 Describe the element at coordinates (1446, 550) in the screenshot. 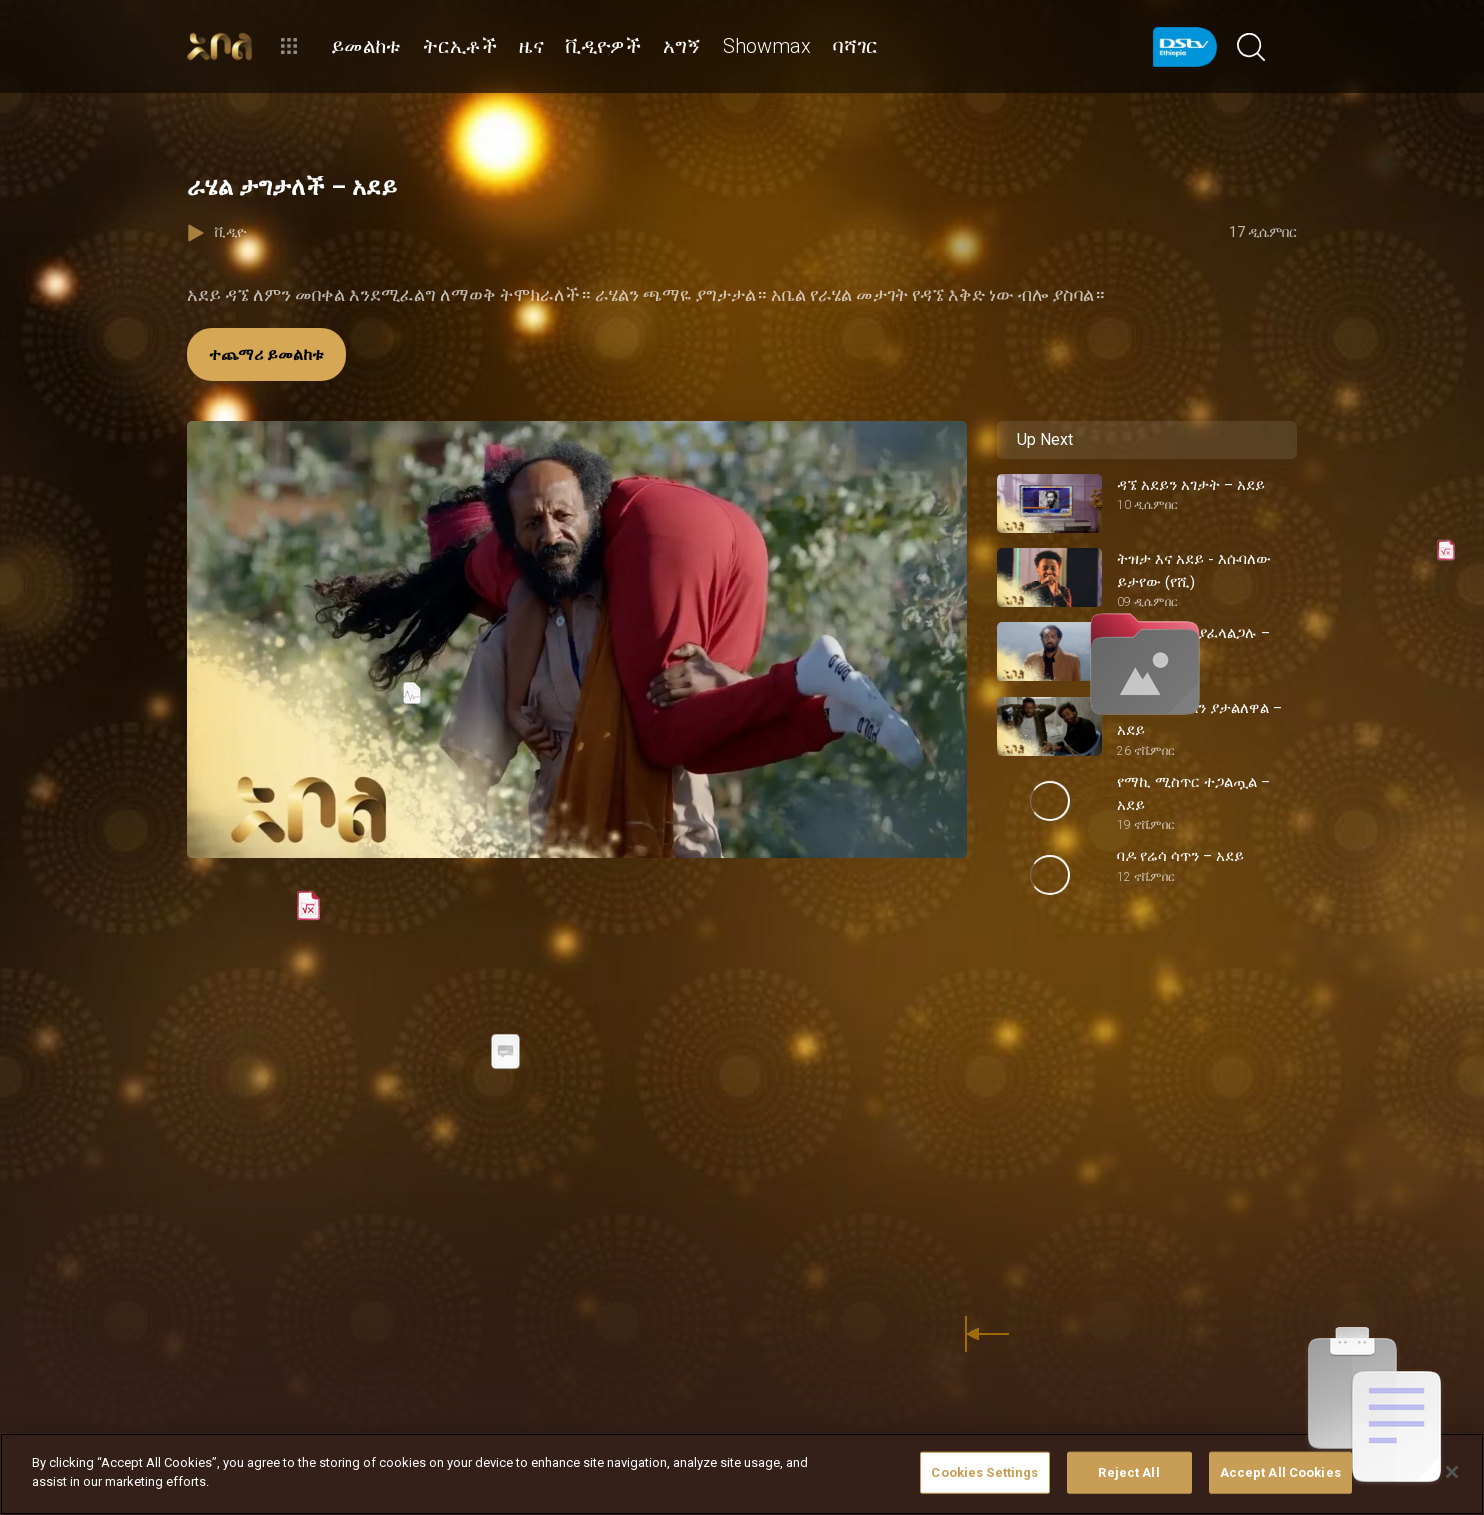

I see `libreoffice math formula template file` at that location.